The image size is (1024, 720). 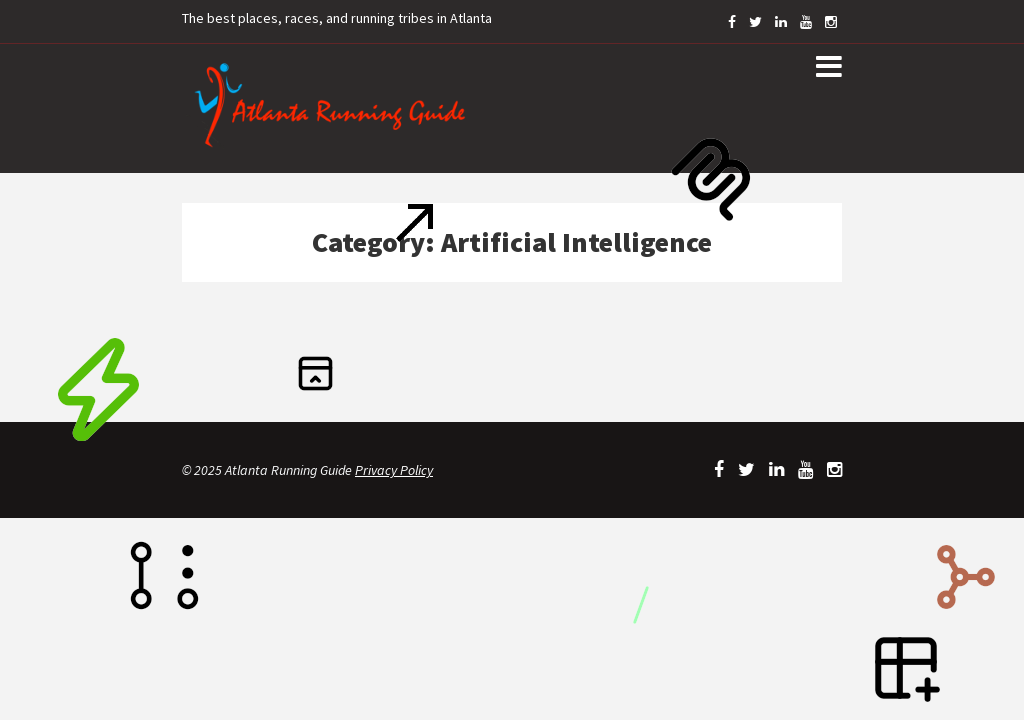 I want to click on create a draft pull request, so click(x=164, y=575).